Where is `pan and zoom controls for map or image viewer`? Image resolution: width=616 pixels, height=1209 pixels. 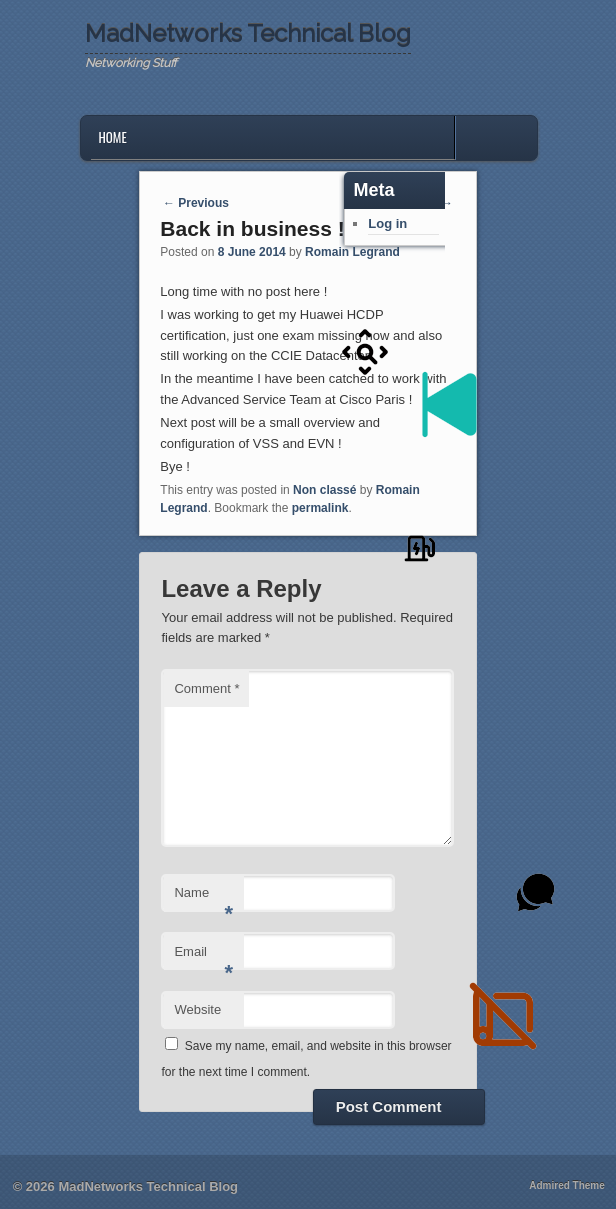
pan and zoom controls for map or image viewer is located at coordinates (365, 352).